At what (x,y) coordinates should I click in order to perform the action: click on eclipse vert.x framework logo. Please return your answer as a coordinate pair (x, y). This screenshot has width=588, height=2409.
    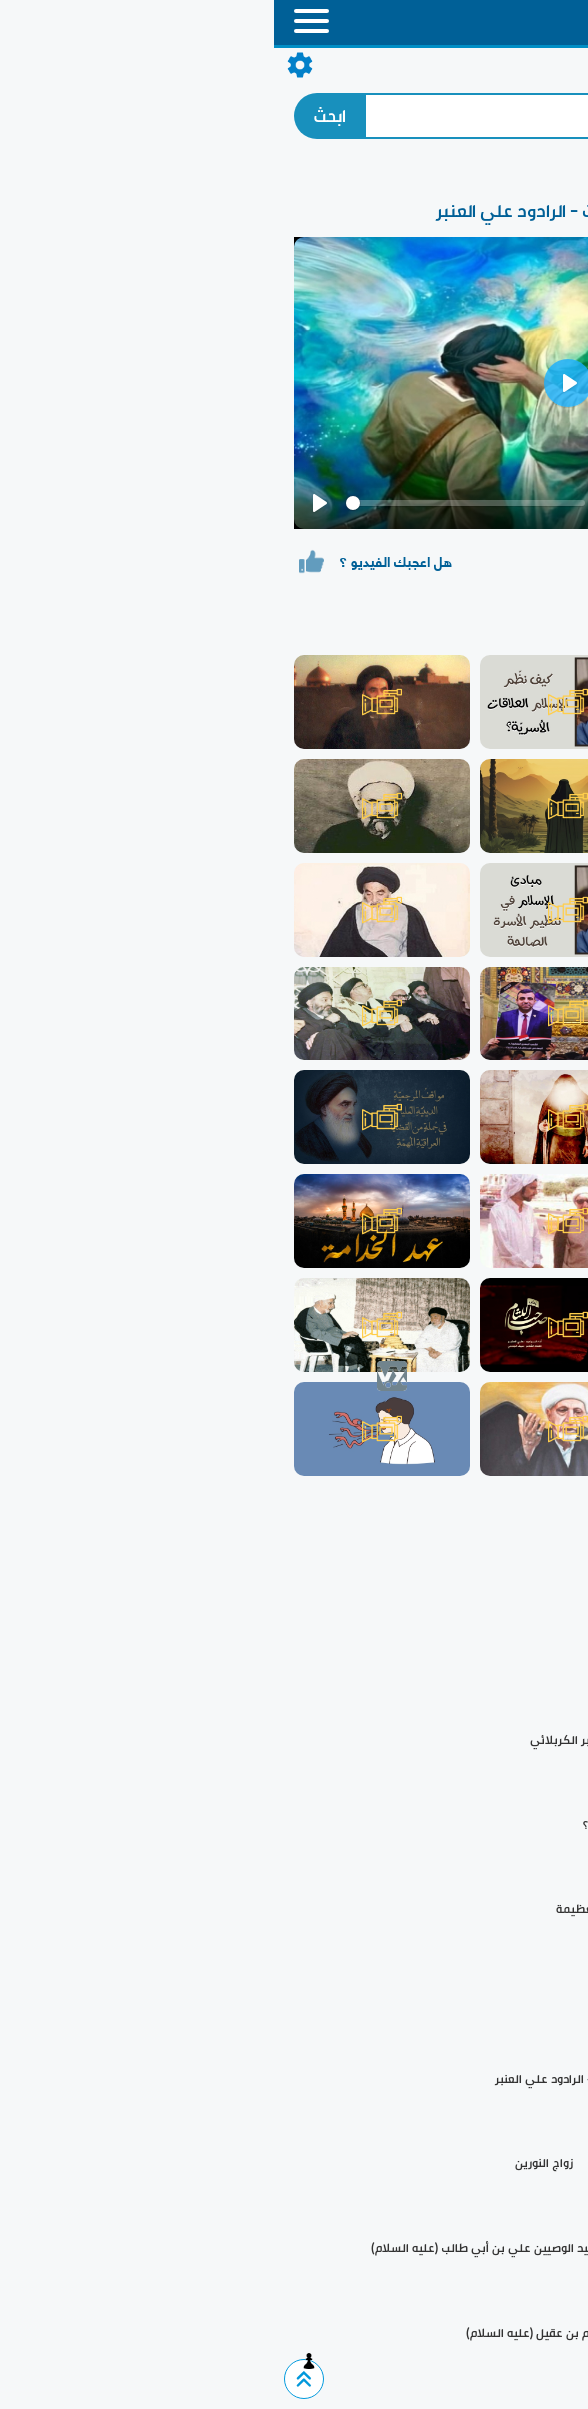
    Looking at the image, I should click on (392, 1376).